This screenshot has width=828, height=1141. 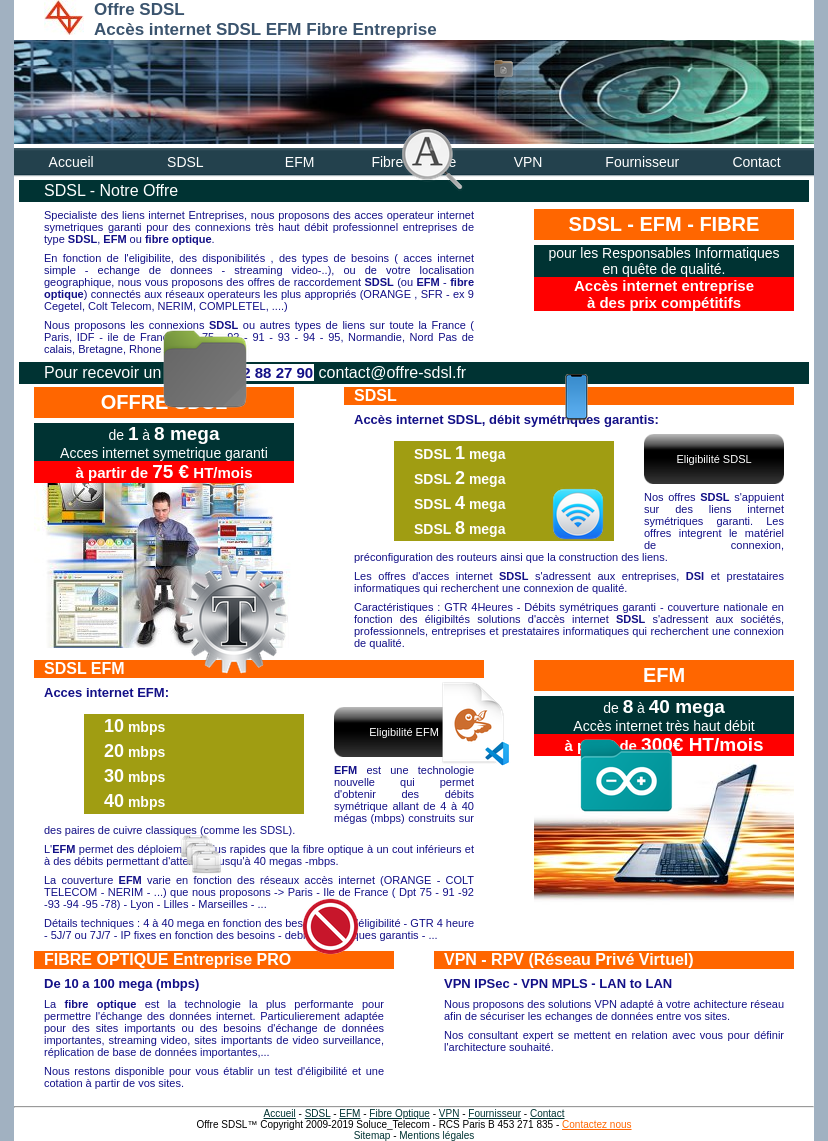 What do you see at coordinates (431, 158) in the screenshot?
I see `search for text within a document` at bounding box center [431, 158].